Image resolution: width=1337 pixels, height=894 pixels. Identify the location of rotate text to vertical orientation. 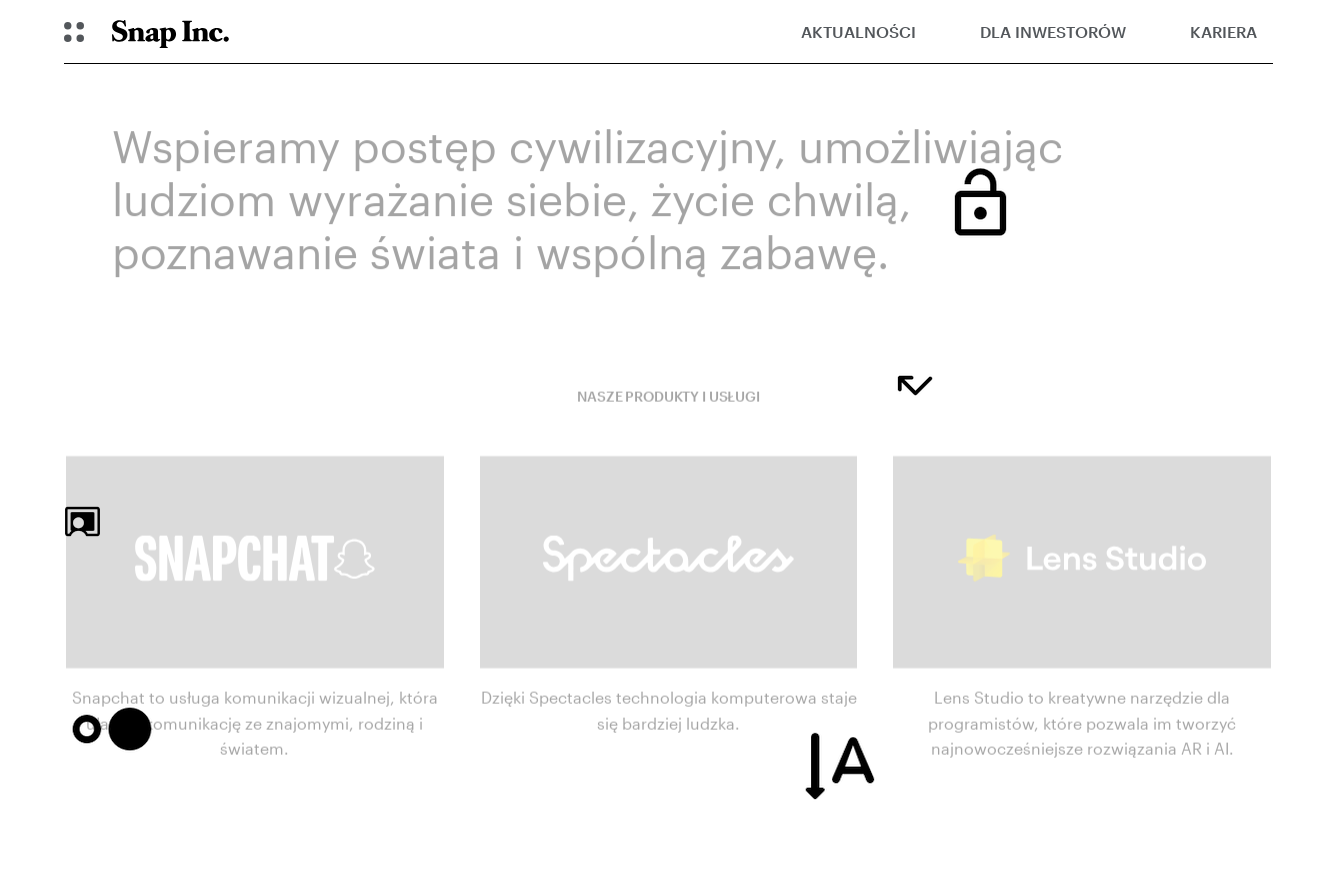
(840, 766).